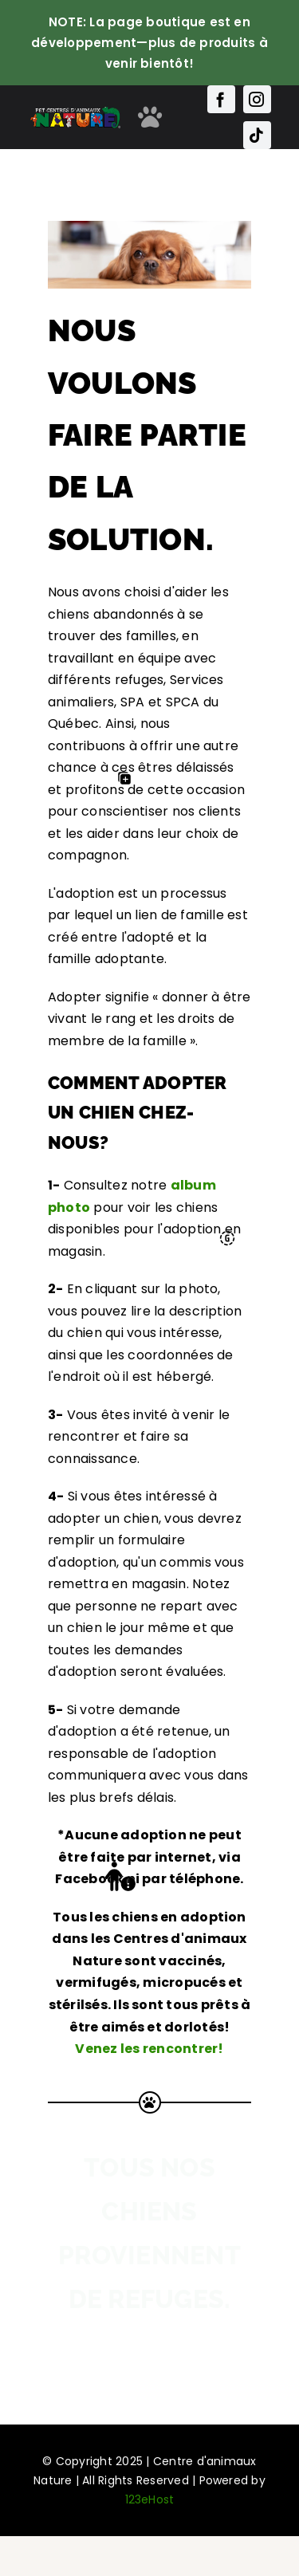  Describe the element at coordinates (124, 778) in the screenshot. I see `duplicate or copy an item` at that location.